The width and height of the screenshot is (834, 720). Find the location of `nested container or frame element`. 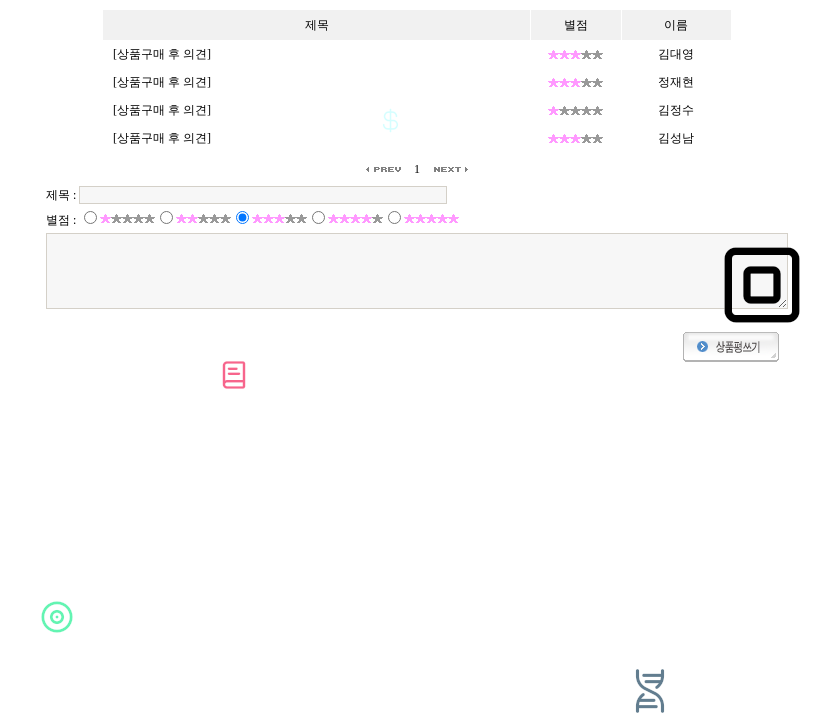

nested container or frame element is located at coordinates (762, 285).